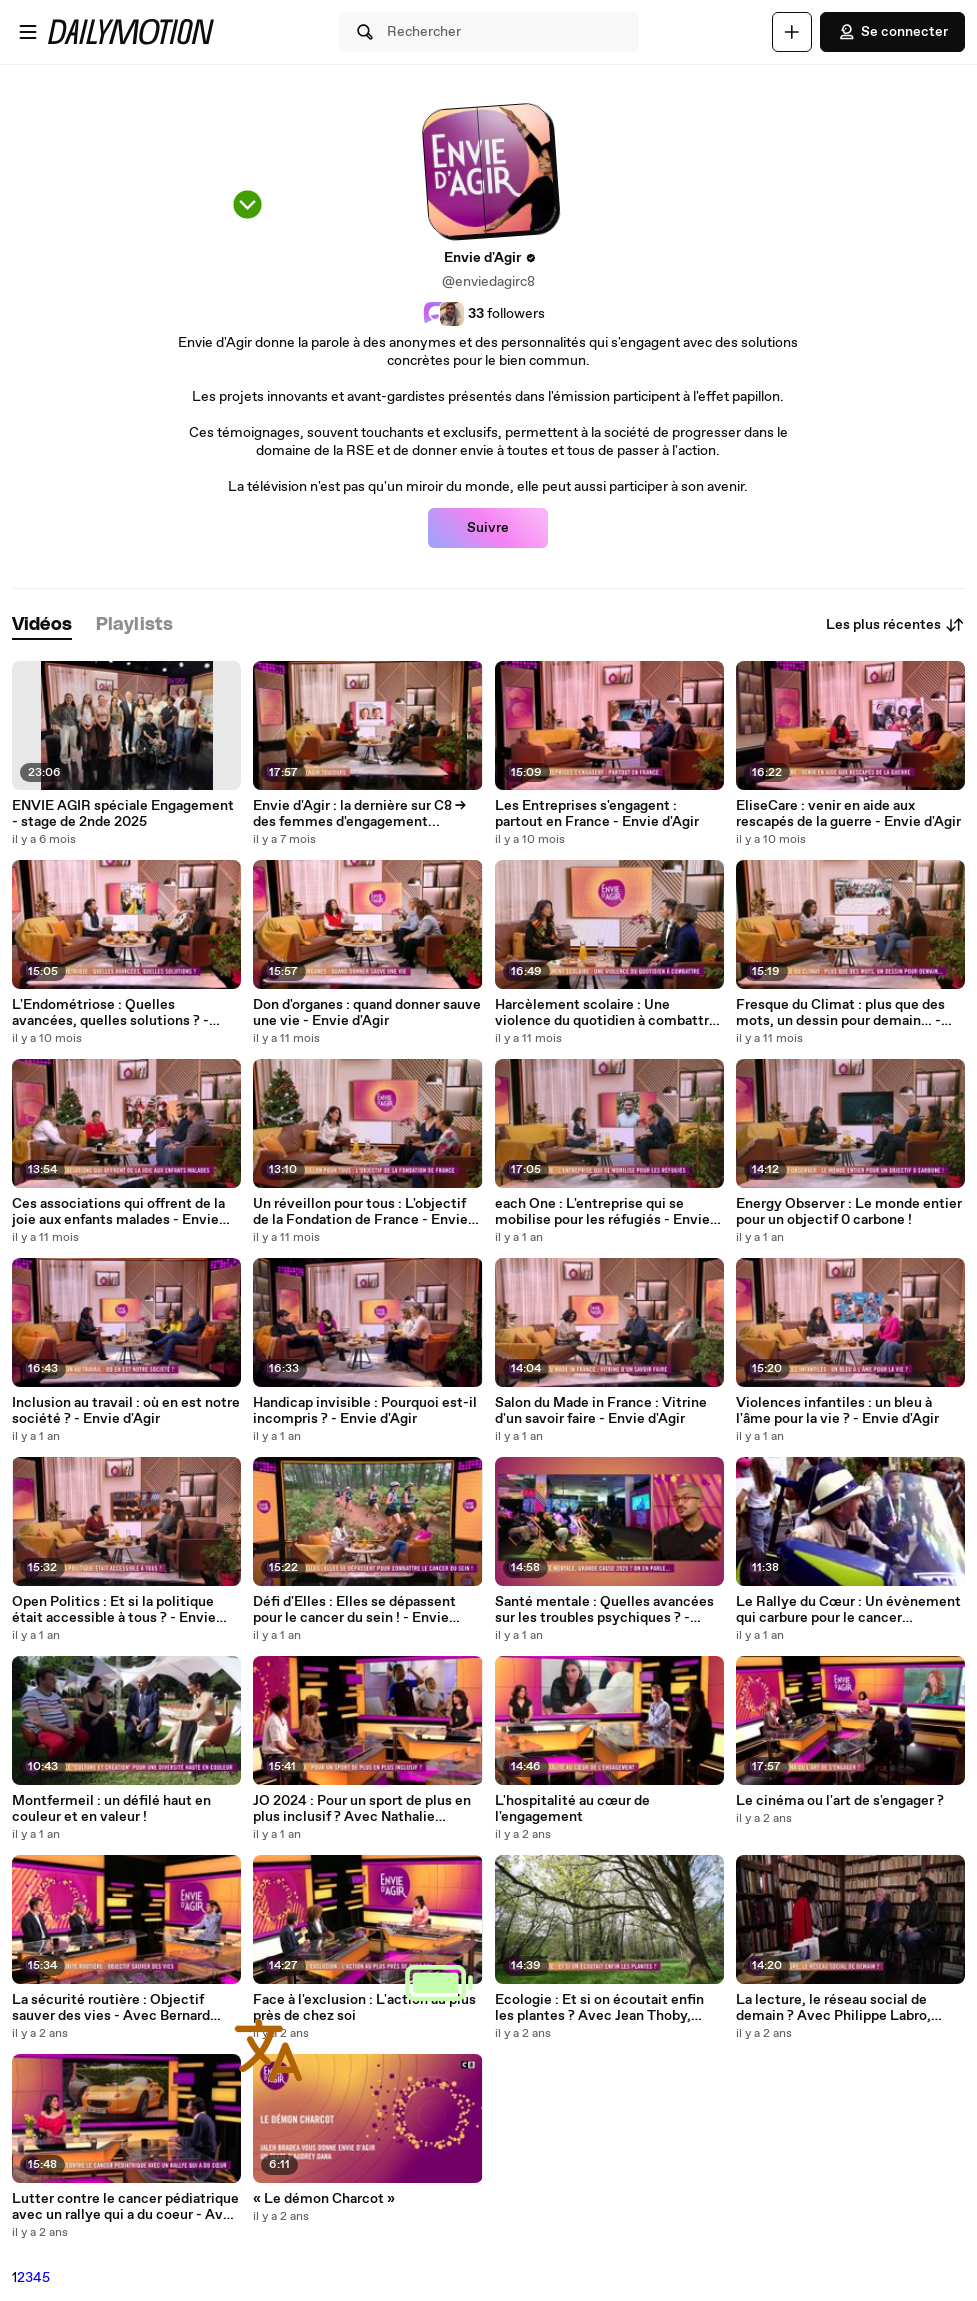 The width and height of the screenshot is (977, 2301). Describe the element at coordinates (268, 2050) in the screenshot. I see `change language settings` at that location.